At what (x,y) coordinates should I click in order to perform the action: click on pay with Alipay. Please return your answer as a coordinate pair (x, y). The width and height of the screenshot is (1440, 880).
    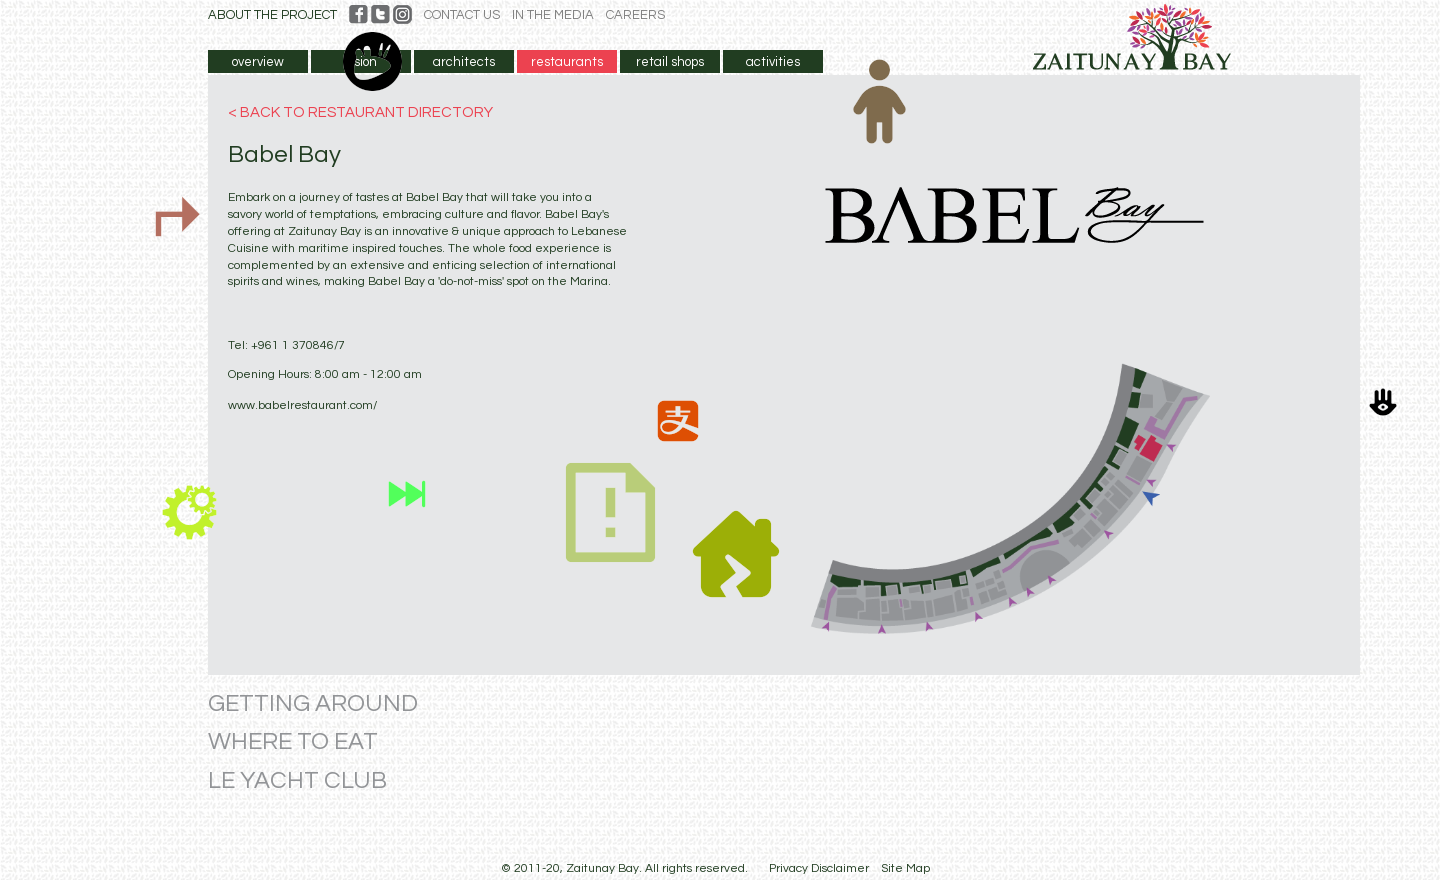
    Looking at the image, I should click on (678, 421).